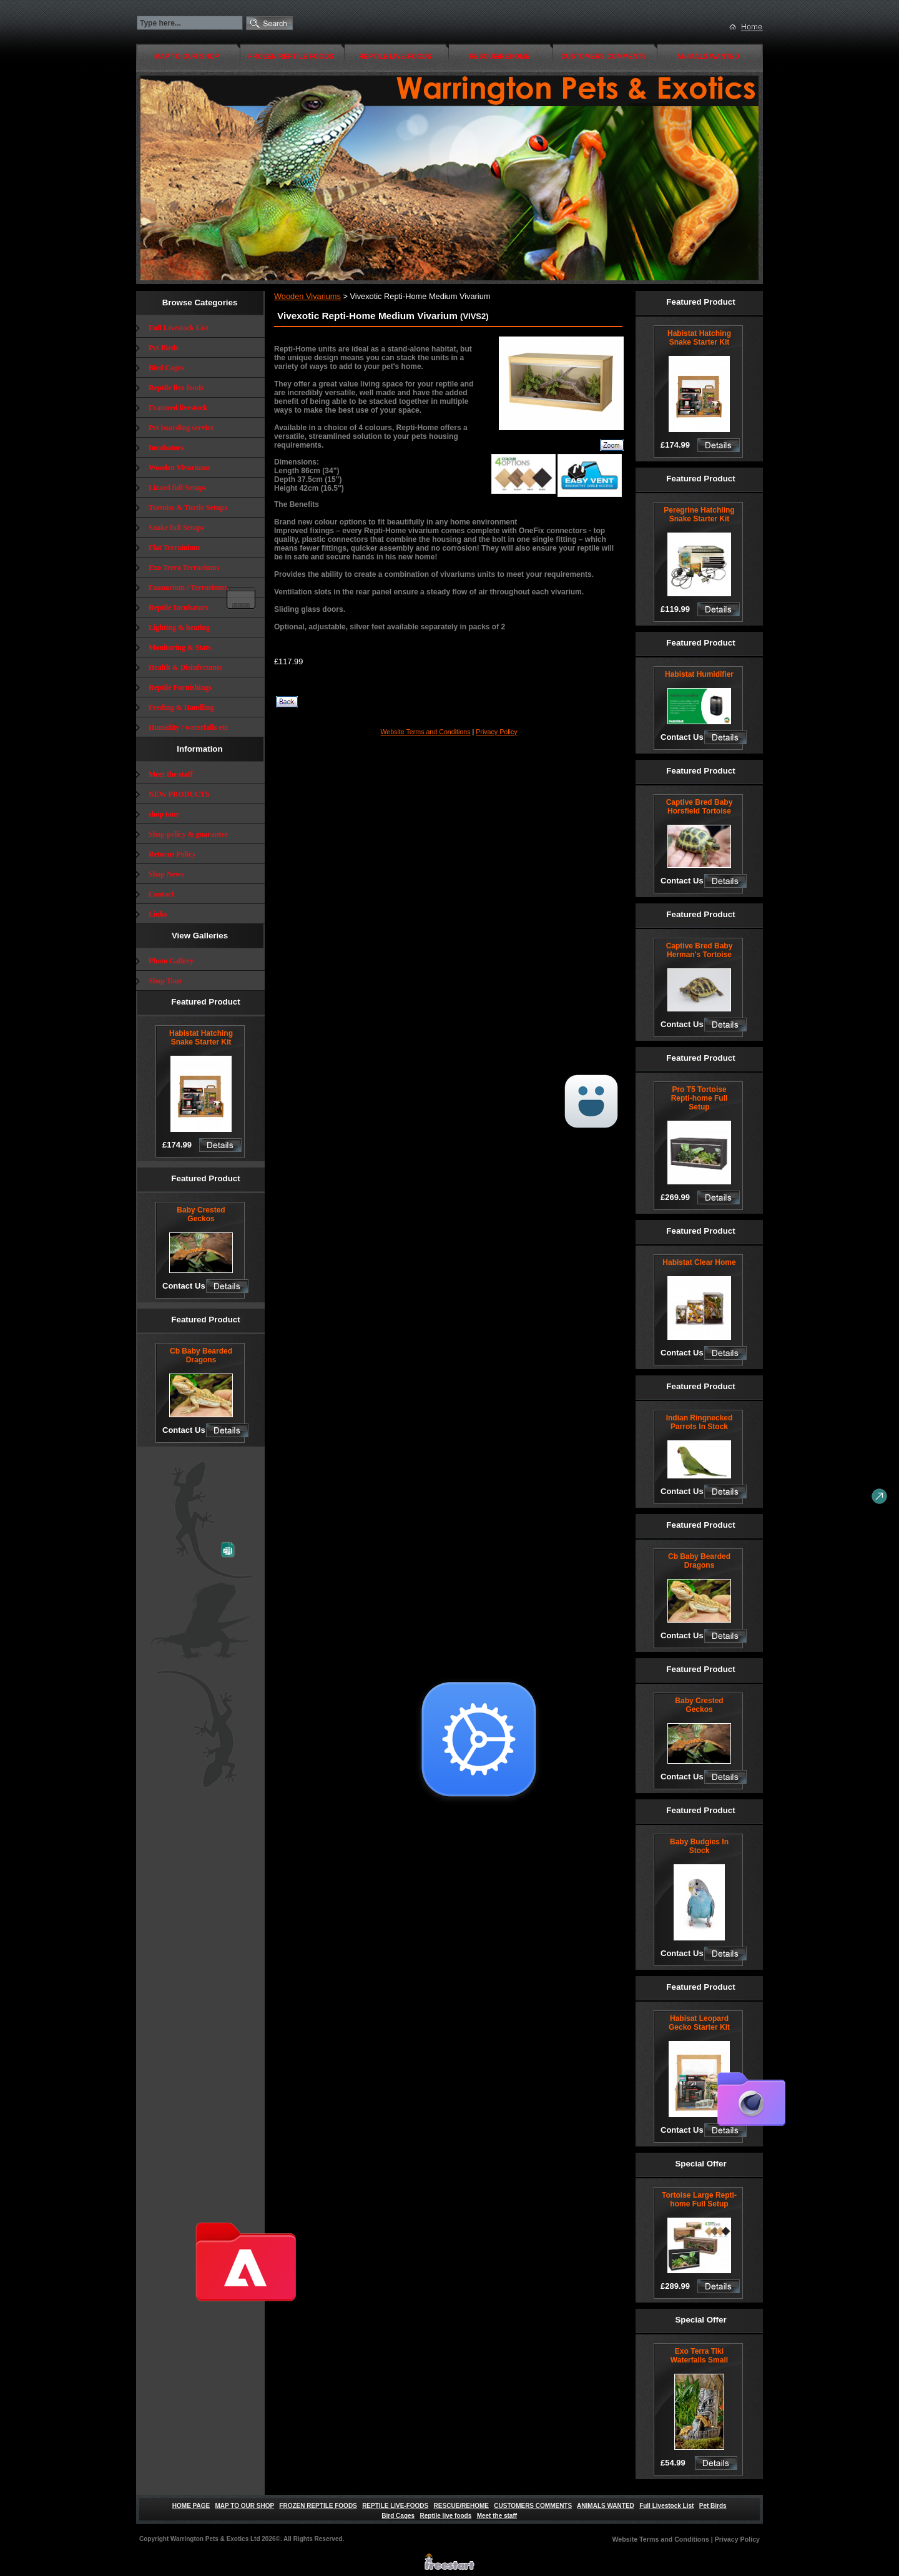  Describe the element at coordinates (241, 598) in the screenshot. I see `access desktop folder in sidebar` at that location.